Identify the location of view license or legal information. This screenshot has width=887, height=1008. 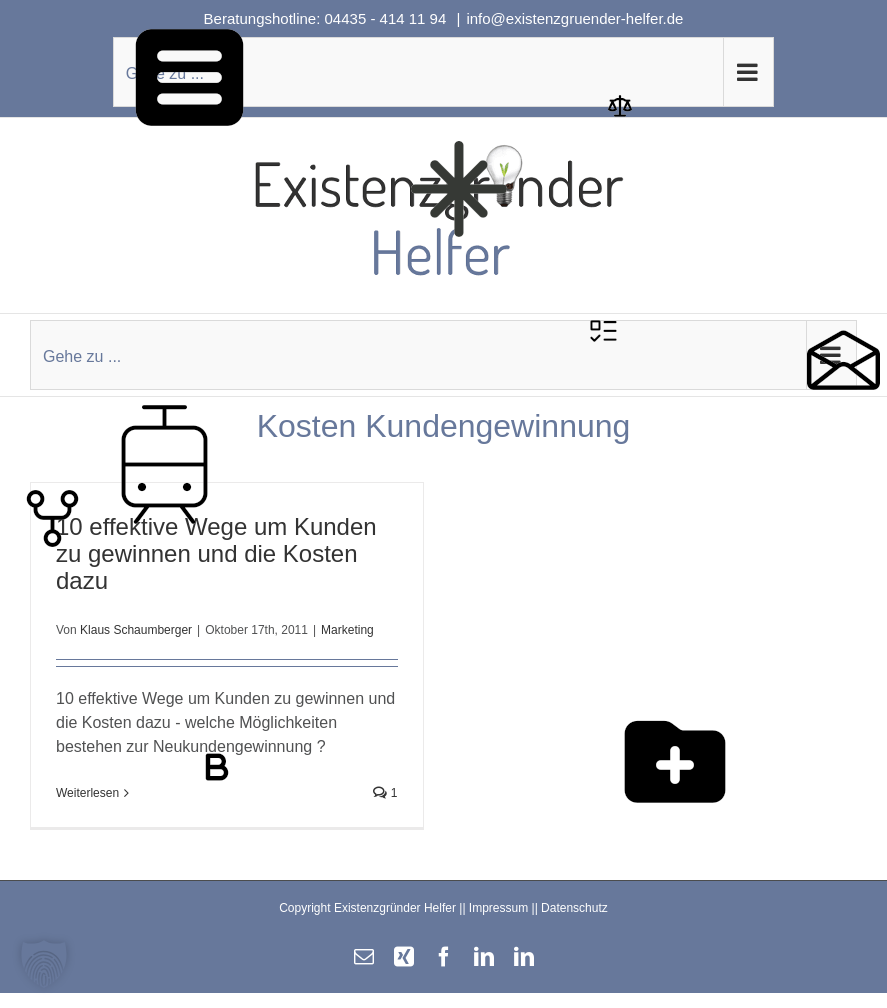
(620, 107).